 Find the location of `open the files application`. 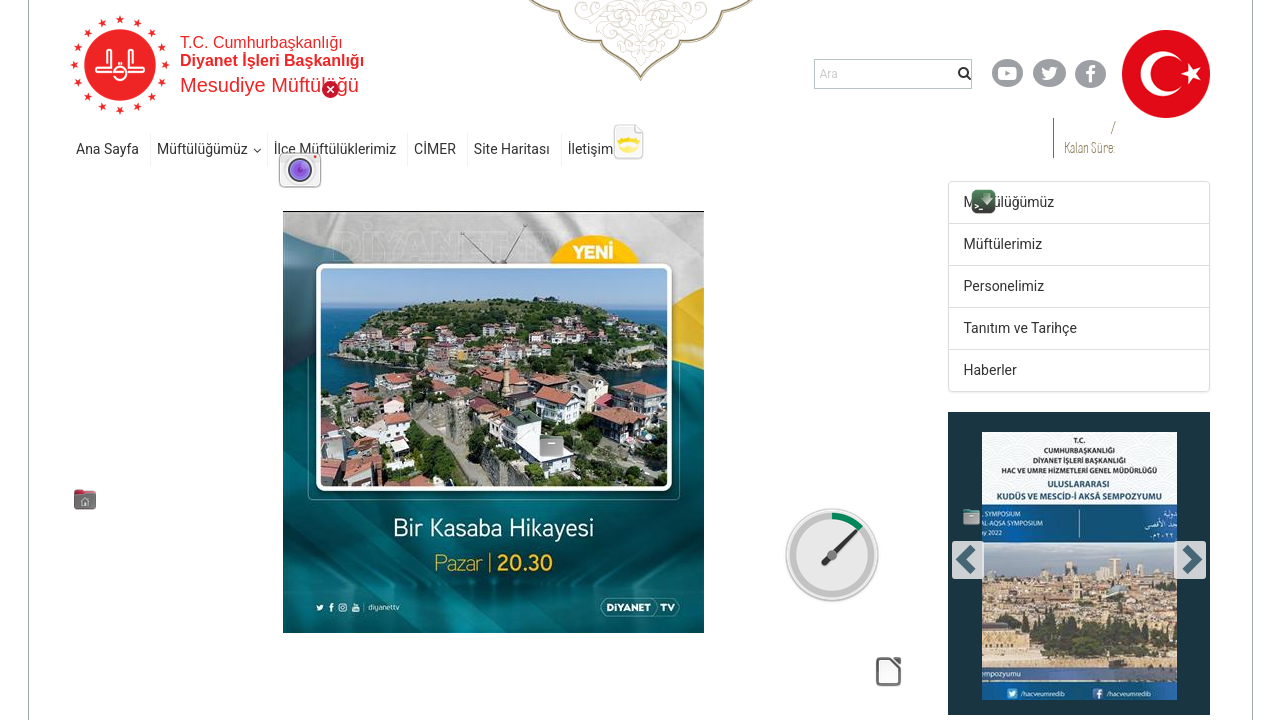

open the files application is located at coordinates (551, 445).